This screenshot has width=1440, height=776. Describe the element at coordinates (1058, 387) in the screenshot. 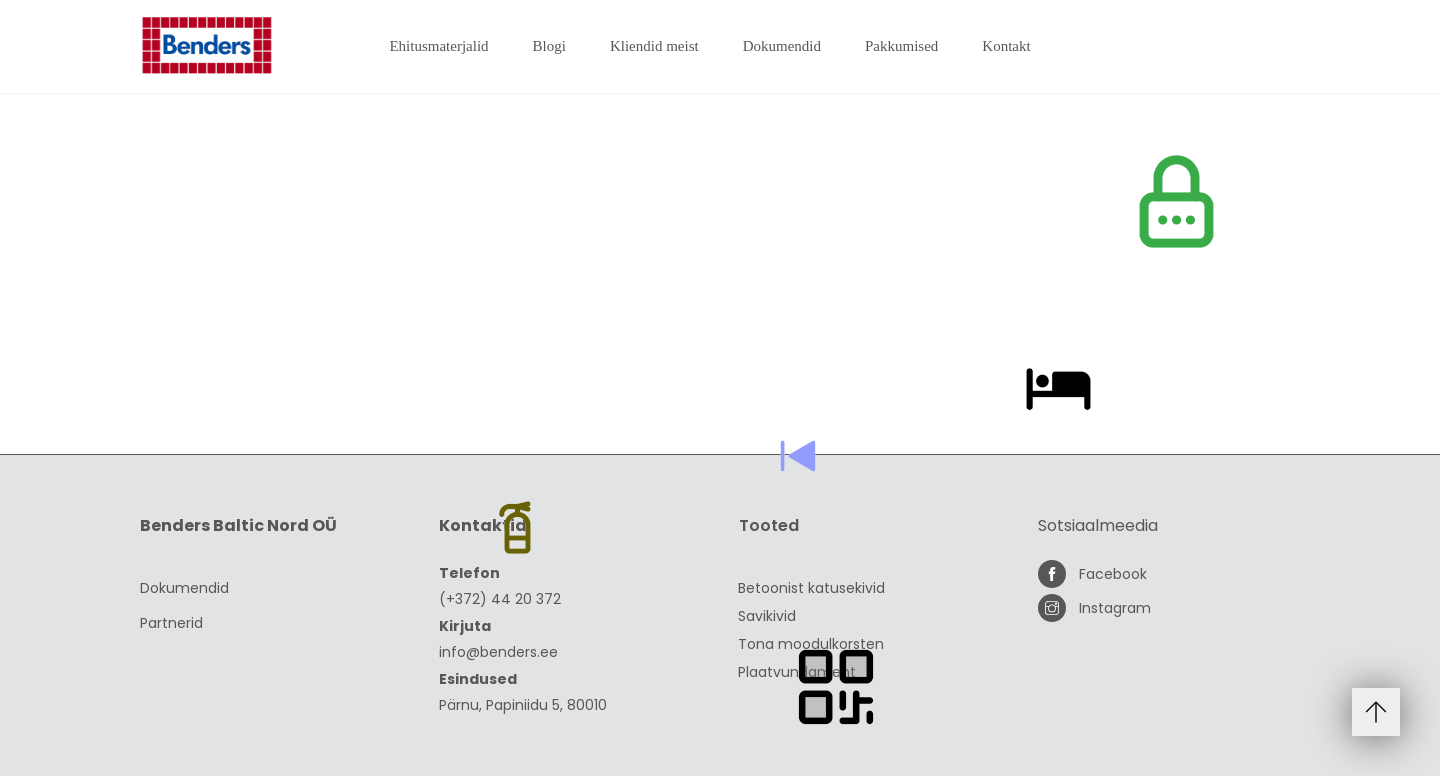

I see `book a hotel or accommodation` at that location.